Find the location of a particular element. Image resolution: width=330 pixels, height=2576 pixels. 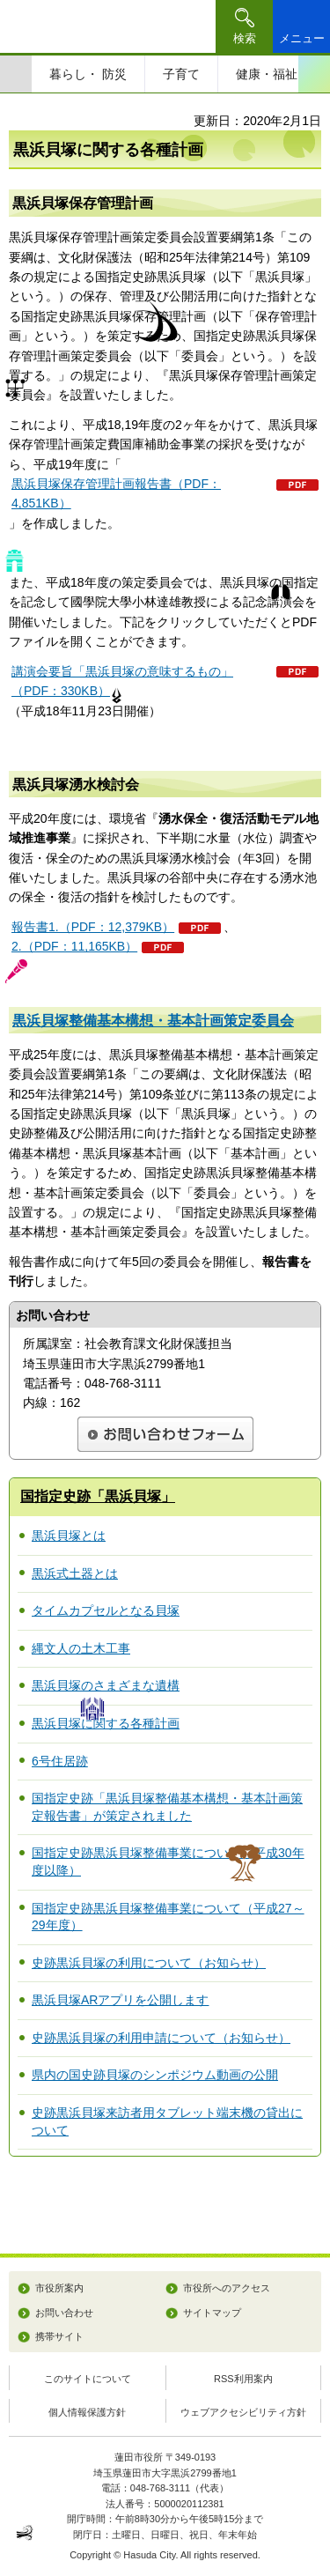

indicates a slash or cutting attack action is located at coordinates (155, 322).